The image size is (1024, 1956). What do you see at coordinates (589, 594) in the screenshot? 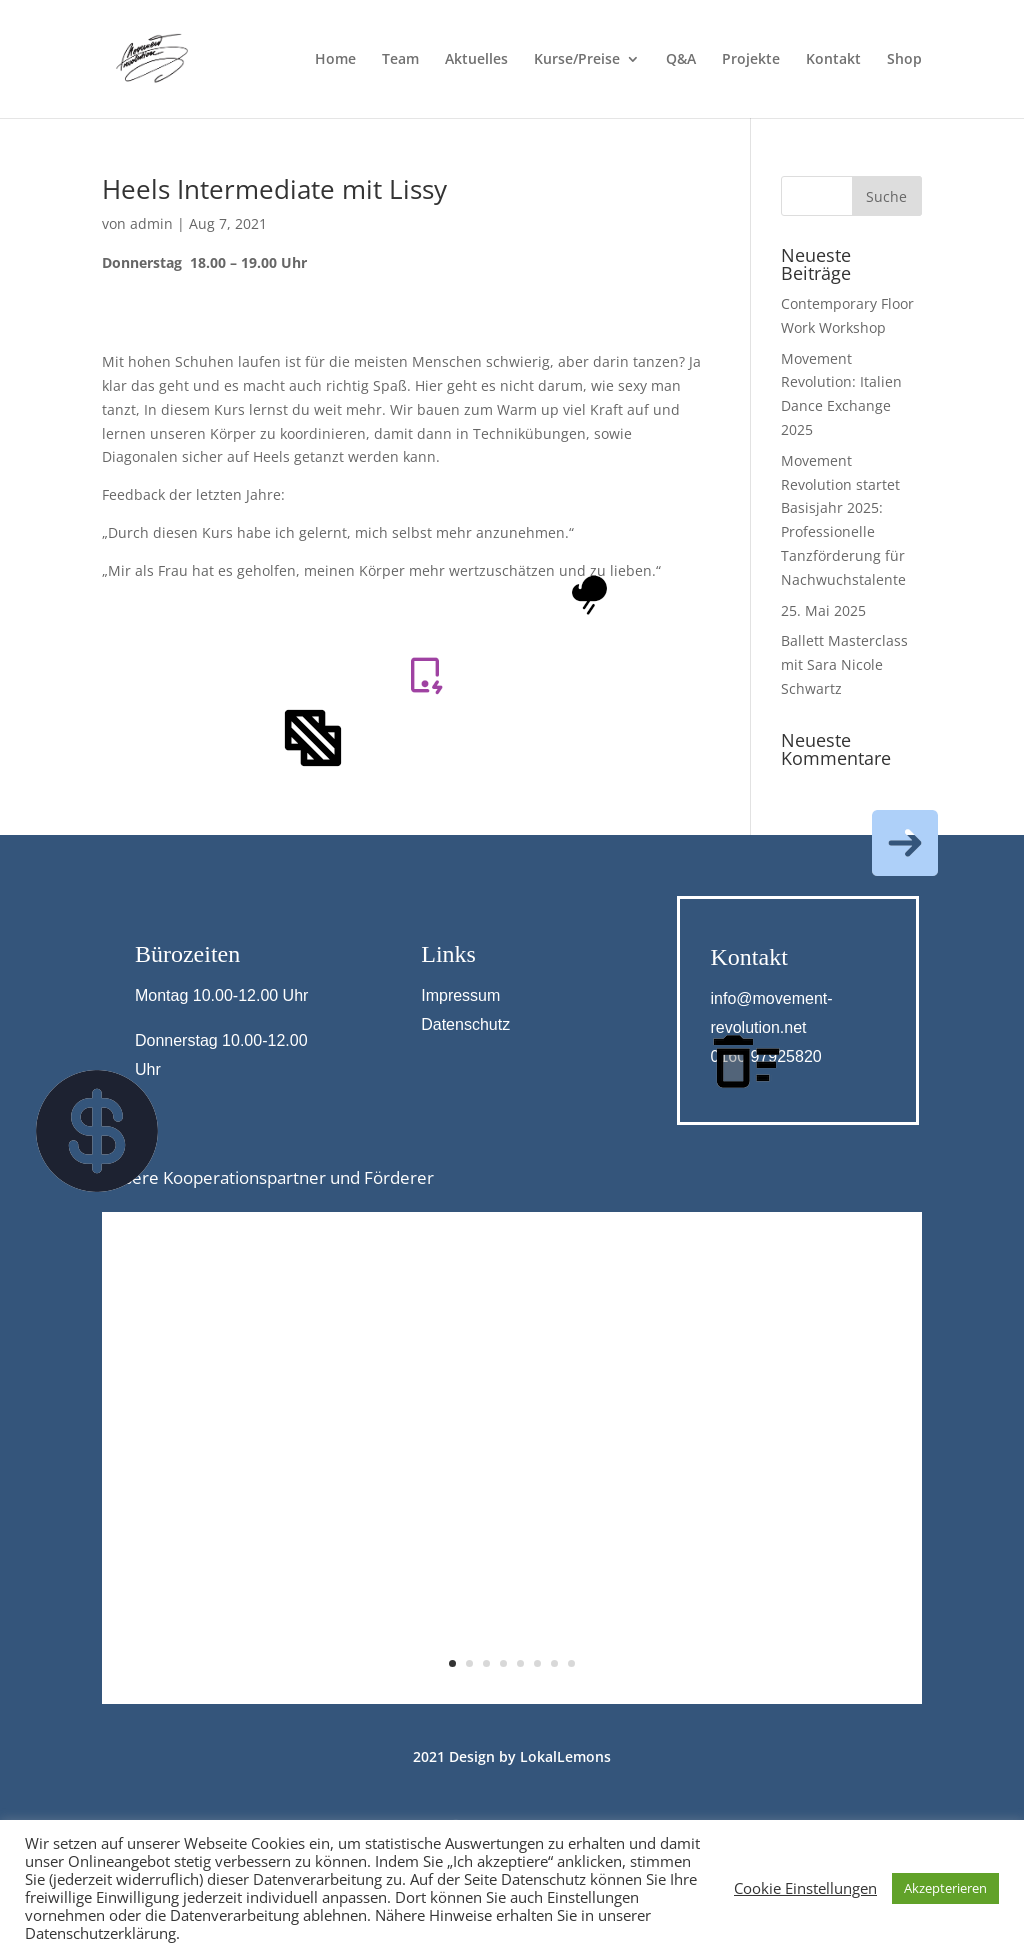
I see `indicates rainy weather conditions` at bounding box center [589, 594].